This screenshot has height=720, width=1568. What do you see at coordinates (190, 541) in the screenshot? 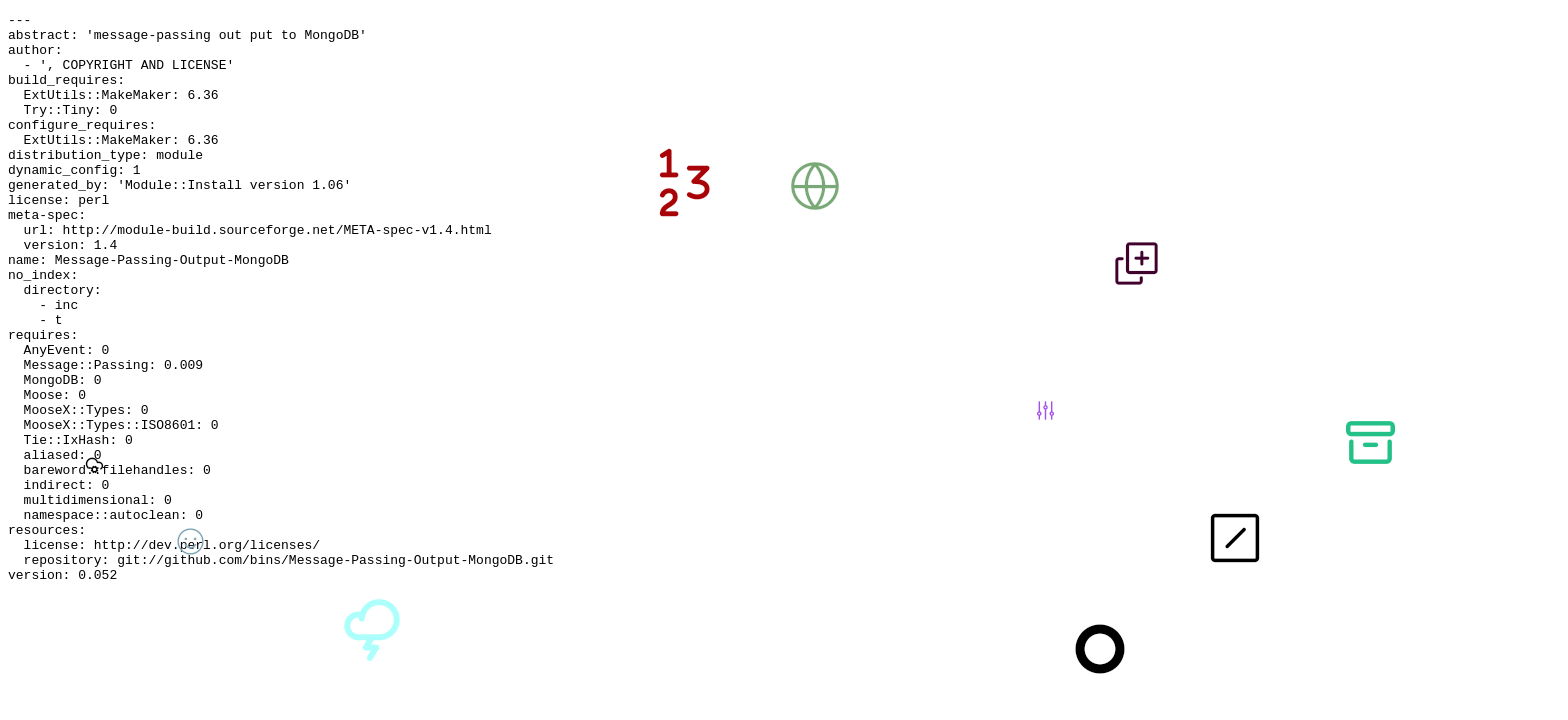
I see `add an emoji or reaction` at bounding box center [190, 541].